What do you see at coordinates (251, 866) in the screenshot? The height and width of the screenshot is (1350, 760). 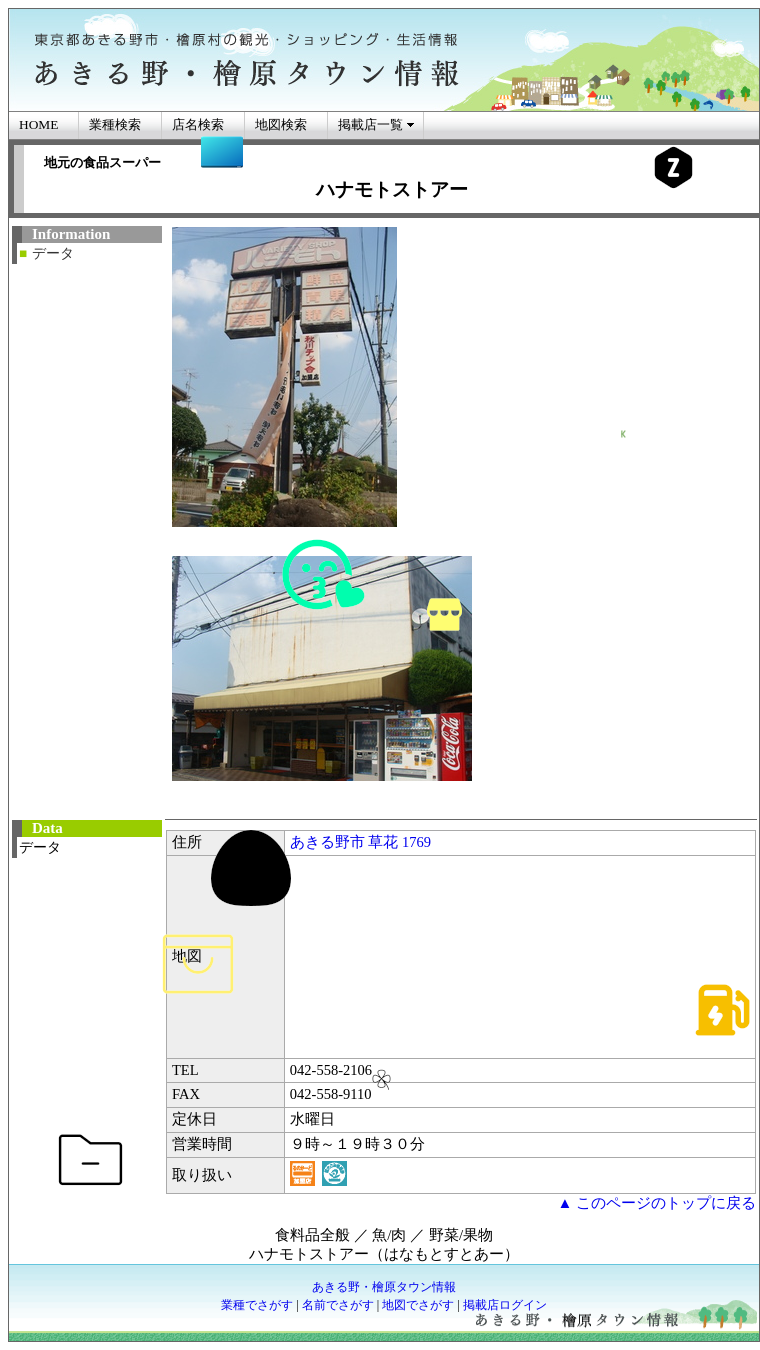 I see `decorative blob shape element` at bounding box center [251, 866].